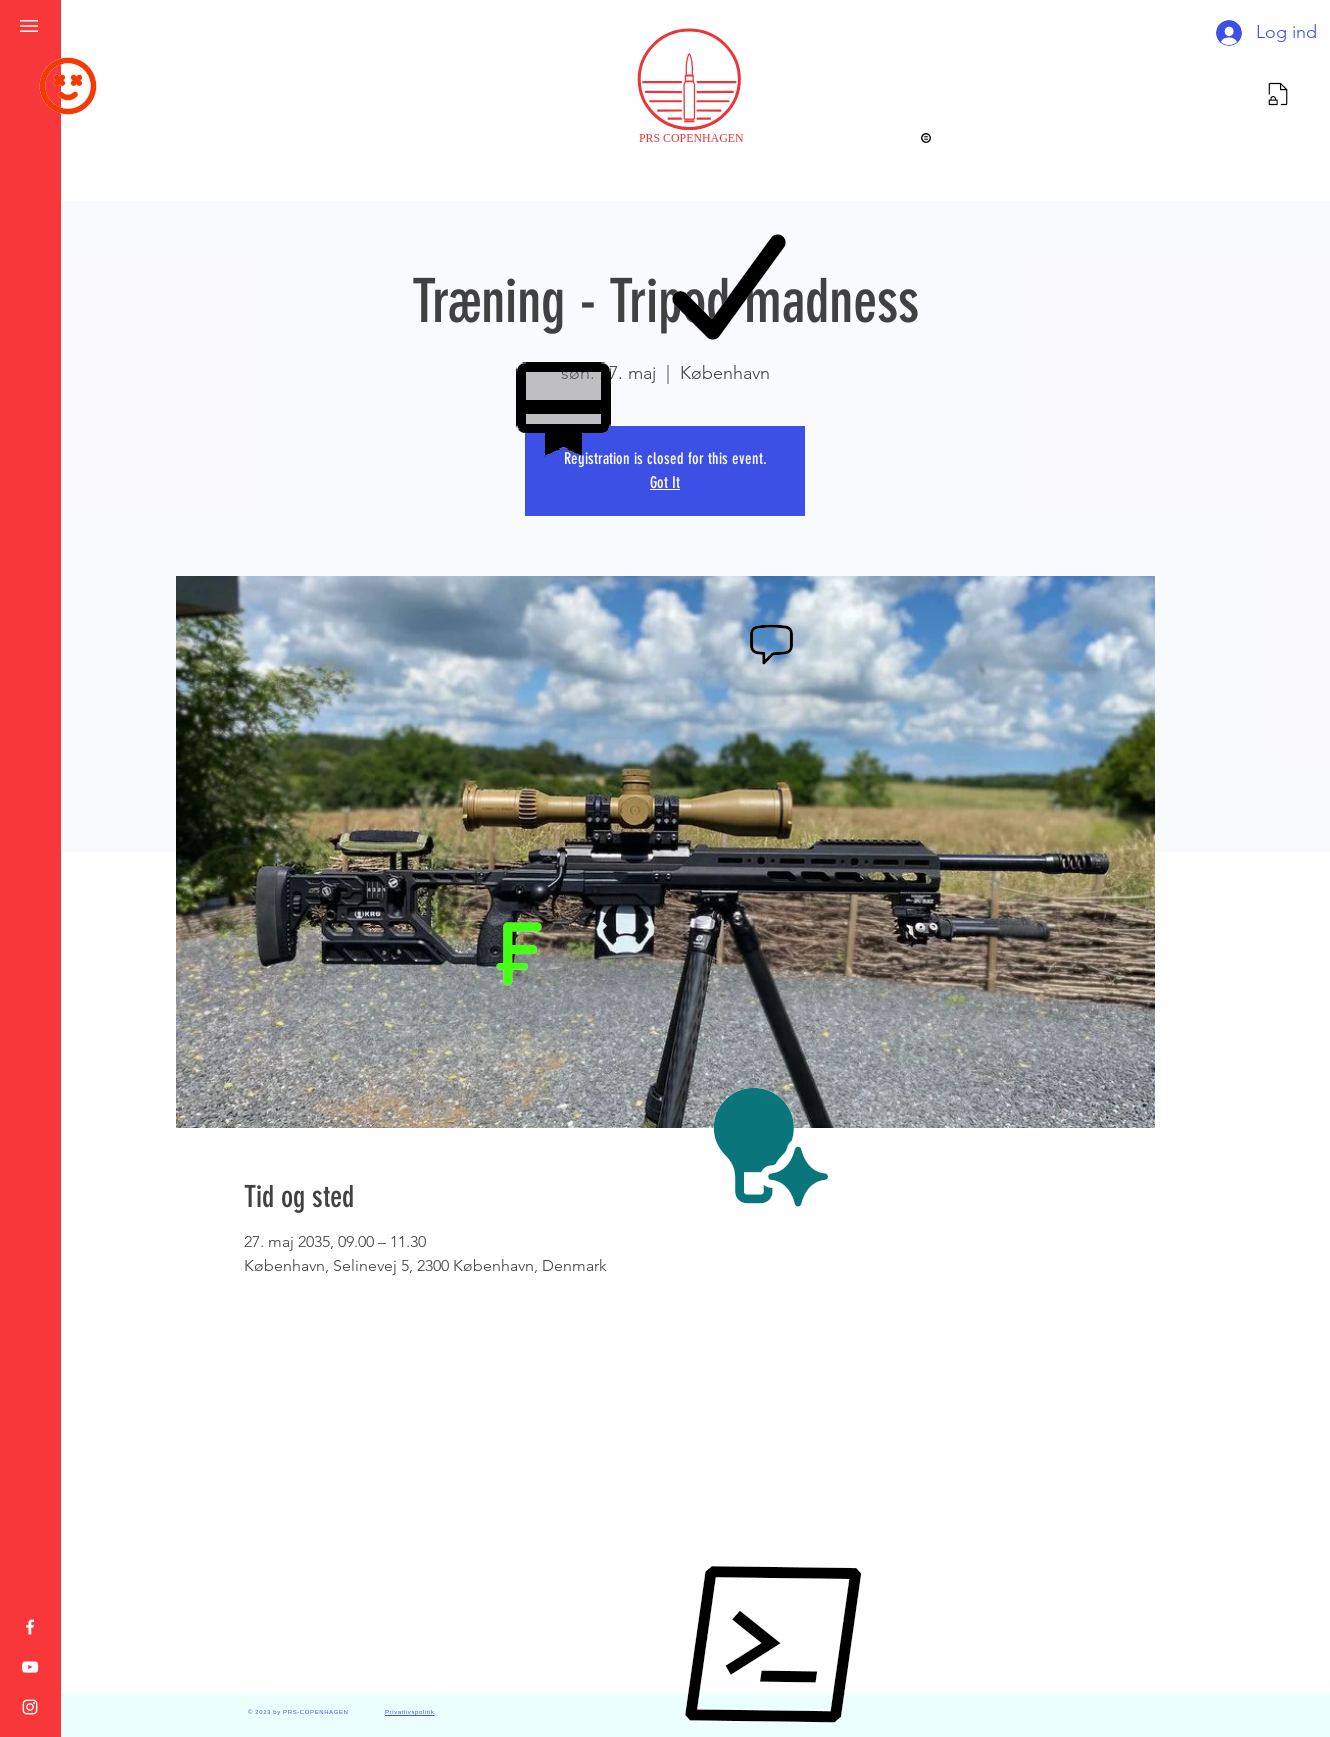  Describe the element at coordinates (563, 409) in the screenshot. I see `view membership card details` at that location.